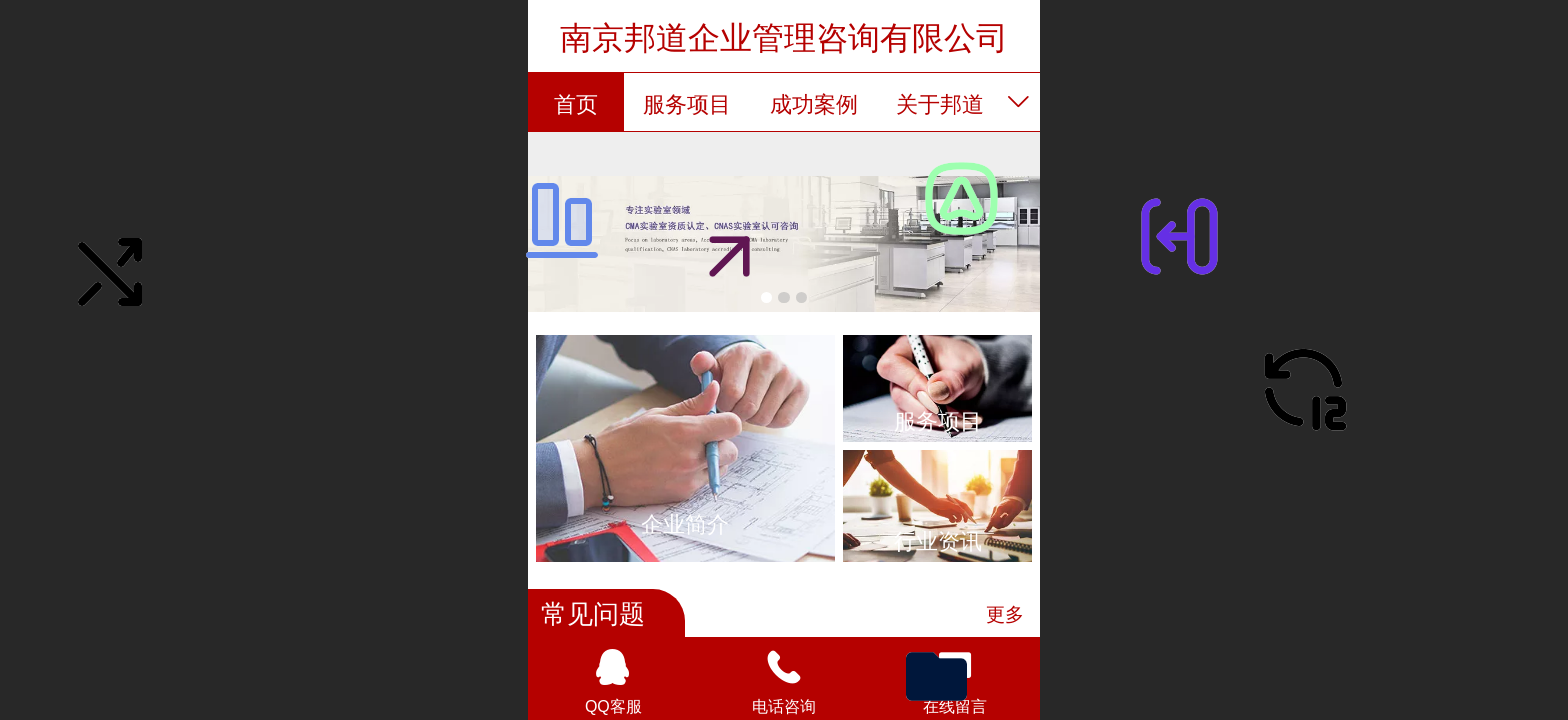  Describe the element at coordinates (562, 222) in the screenshot. I see `align objects to the bottom edge` at that location.